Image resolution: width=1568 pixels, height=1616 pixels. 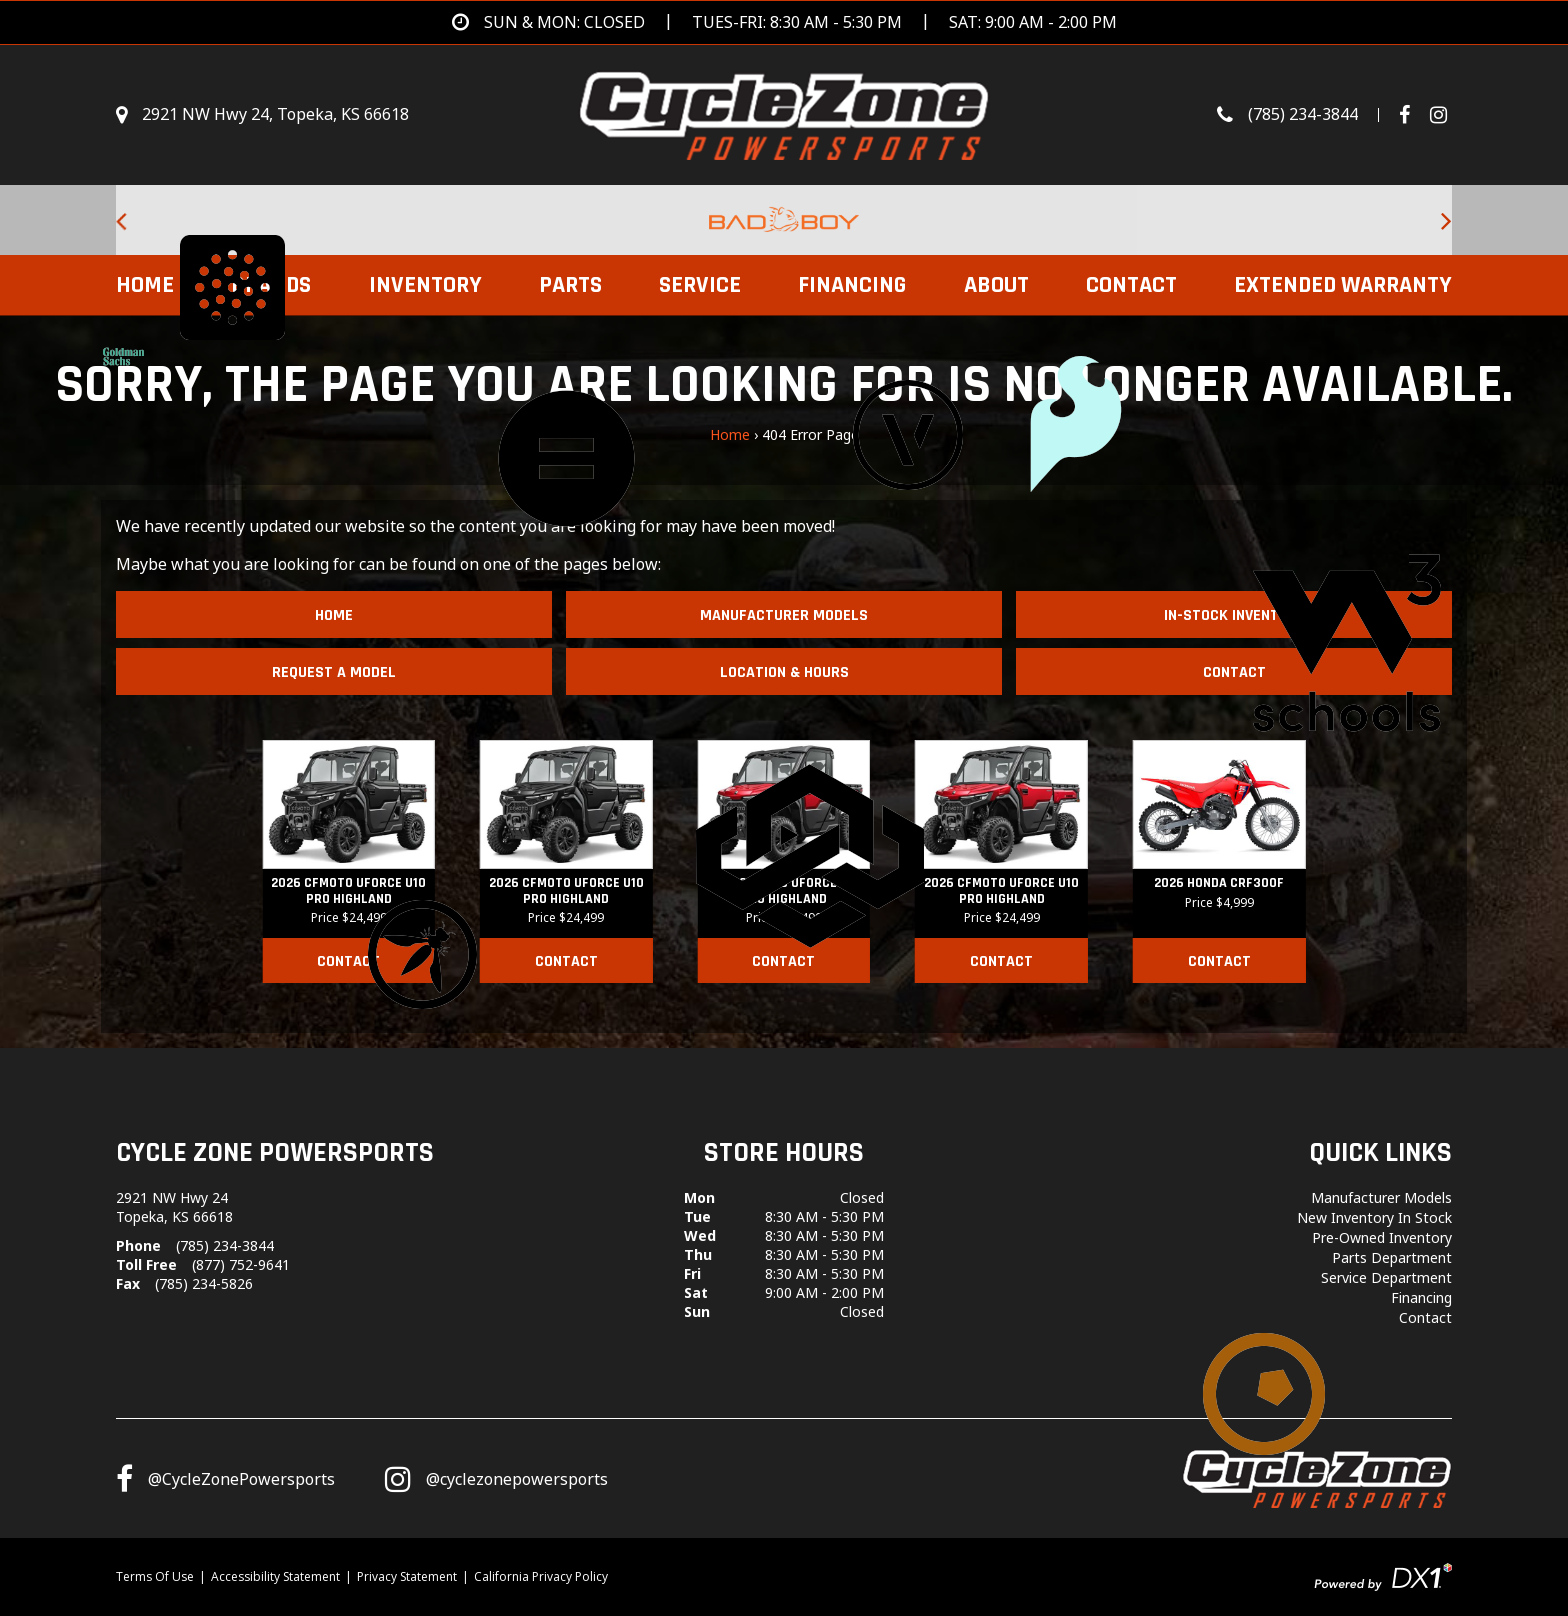 I want to click on open kuula 360° photo platform, so click(x=1264, y=1394).